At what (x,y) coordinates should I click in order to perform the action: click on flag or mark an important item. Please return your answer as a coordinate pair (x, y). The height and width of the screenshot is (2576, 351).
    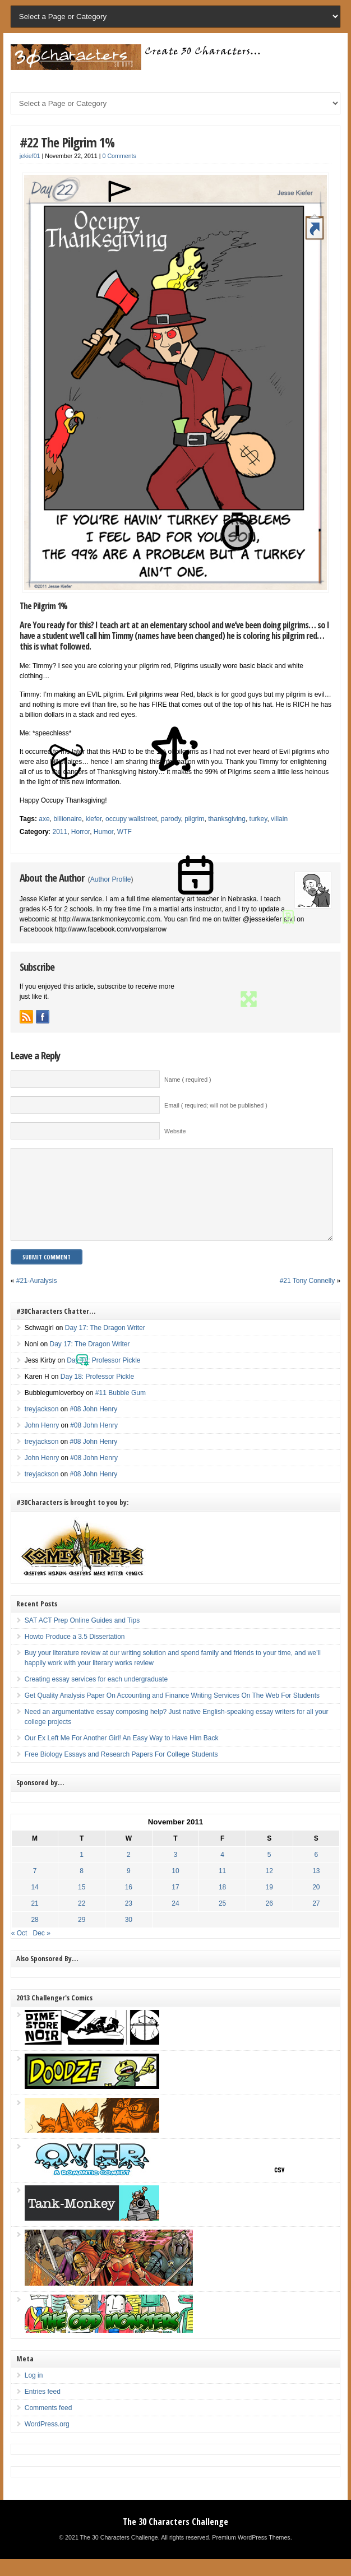
    Looking at the image, I should click on (117, 191).